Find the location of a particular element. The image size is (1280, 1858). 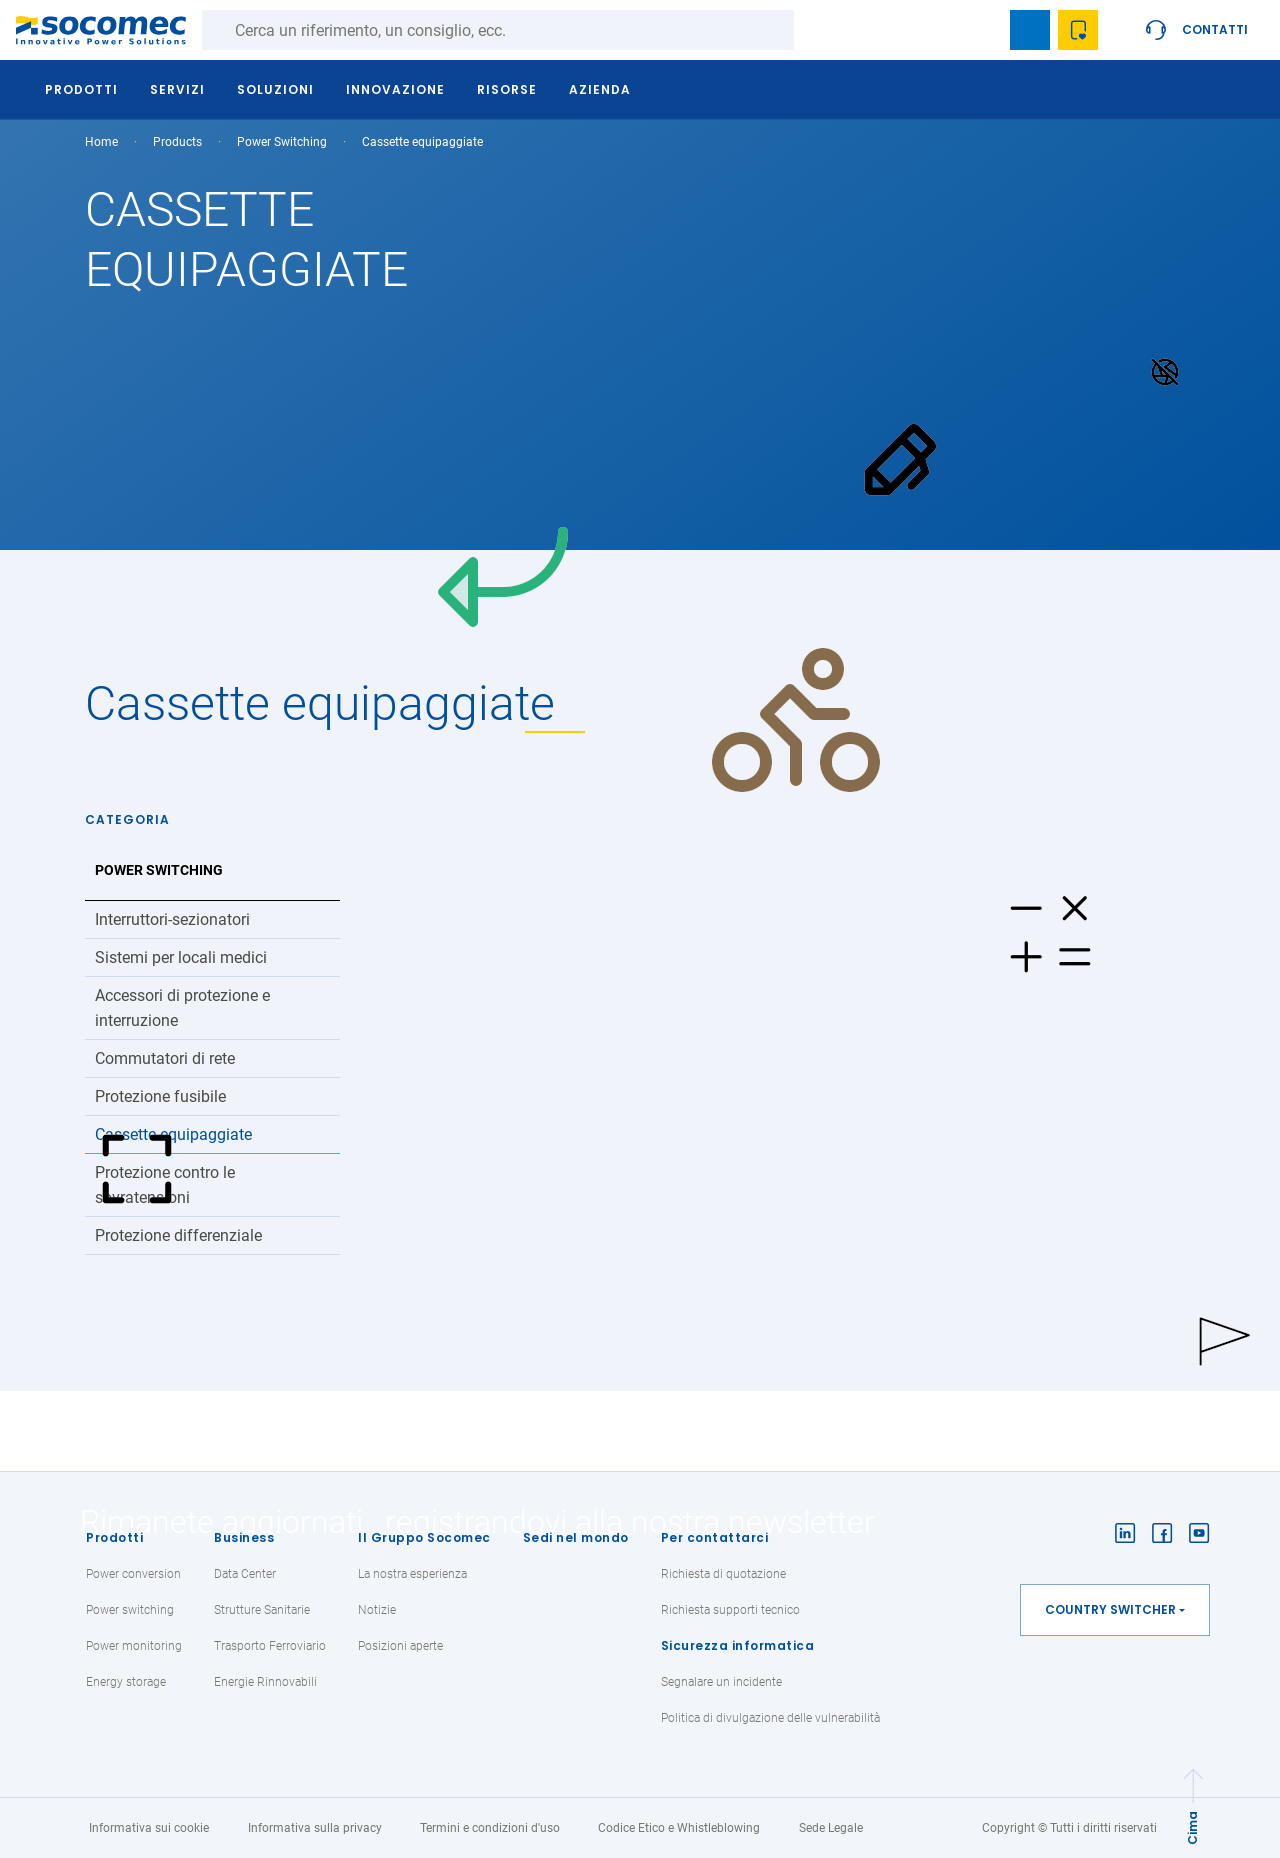

camera aperture disabled is located at coordinates (1165, 372).